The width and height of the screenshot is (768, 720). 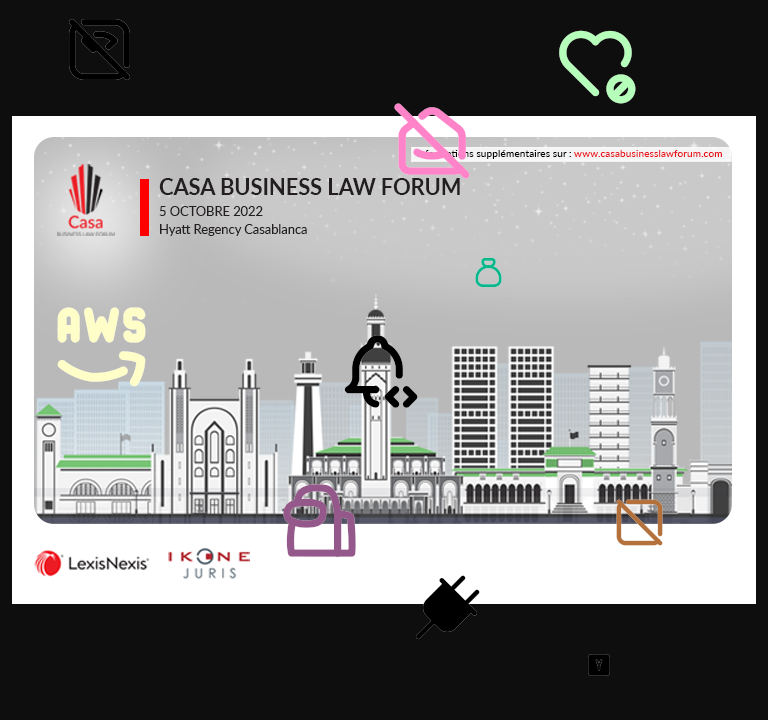 What do you see at coordinates (599, 665) in the screenshot?
I see `represents the letter Y in a grid or keyboard interface` at bounding box center [599, 665].